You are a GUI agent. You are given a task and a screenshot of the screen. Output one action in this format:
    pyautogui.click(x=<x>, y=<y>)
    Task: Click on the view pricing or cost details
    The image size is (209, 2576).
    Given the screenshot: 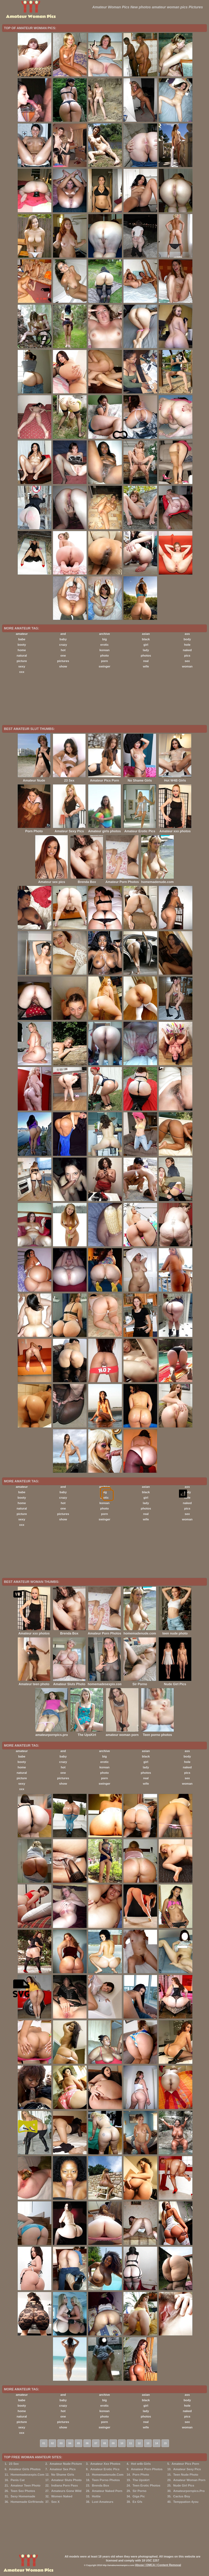 What is the action you would take?
    pyautogui.click(x=120, y=1091)
    